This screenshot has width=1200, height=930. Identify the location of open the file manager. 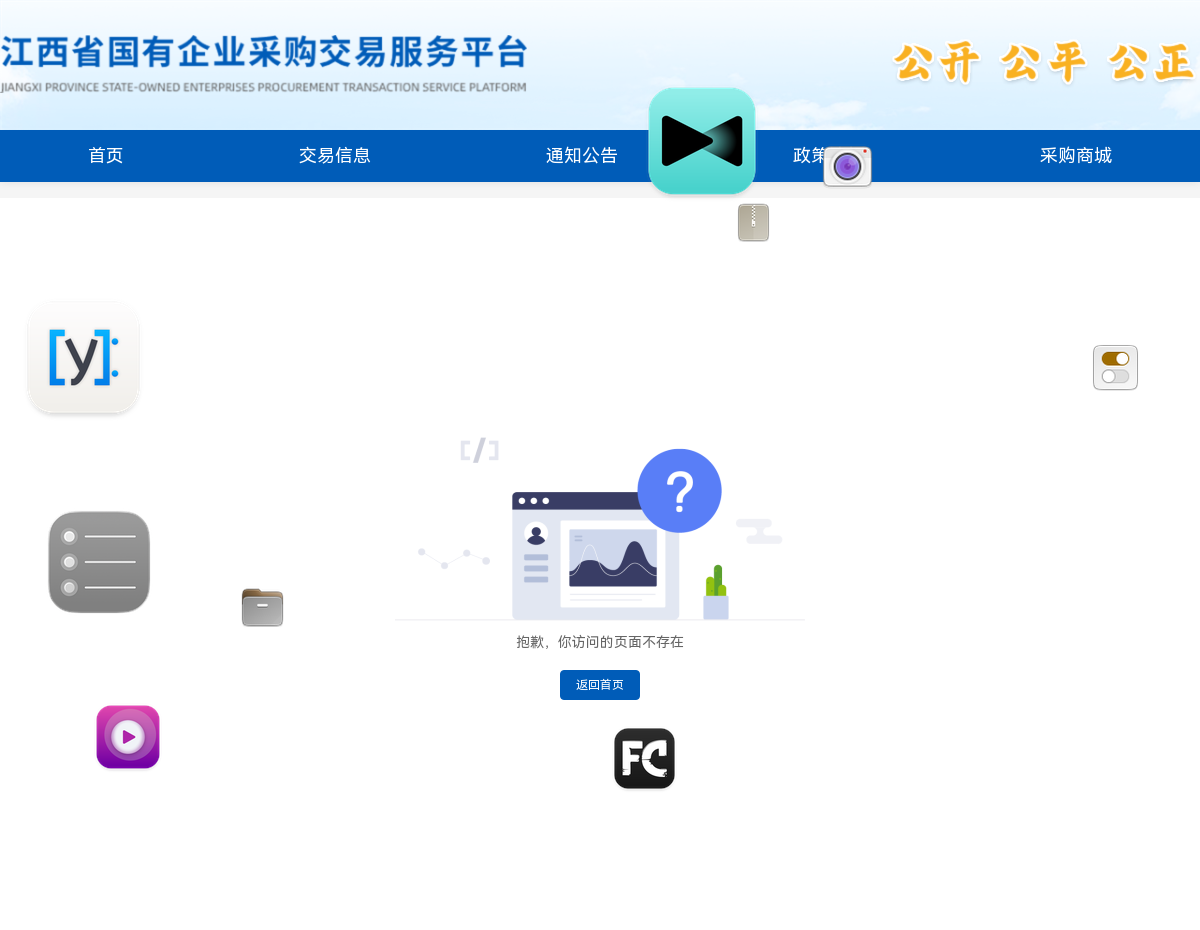
(262, 607).